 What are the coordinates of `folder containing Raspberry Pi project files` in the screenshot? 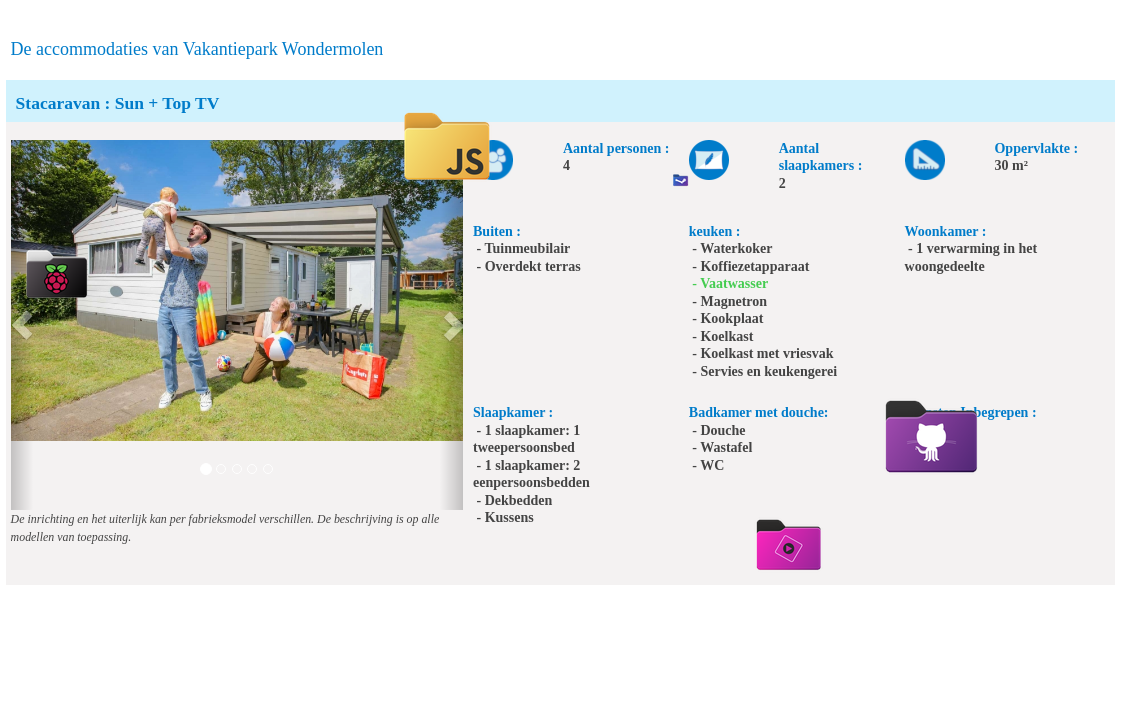 It's located at (56, 275).